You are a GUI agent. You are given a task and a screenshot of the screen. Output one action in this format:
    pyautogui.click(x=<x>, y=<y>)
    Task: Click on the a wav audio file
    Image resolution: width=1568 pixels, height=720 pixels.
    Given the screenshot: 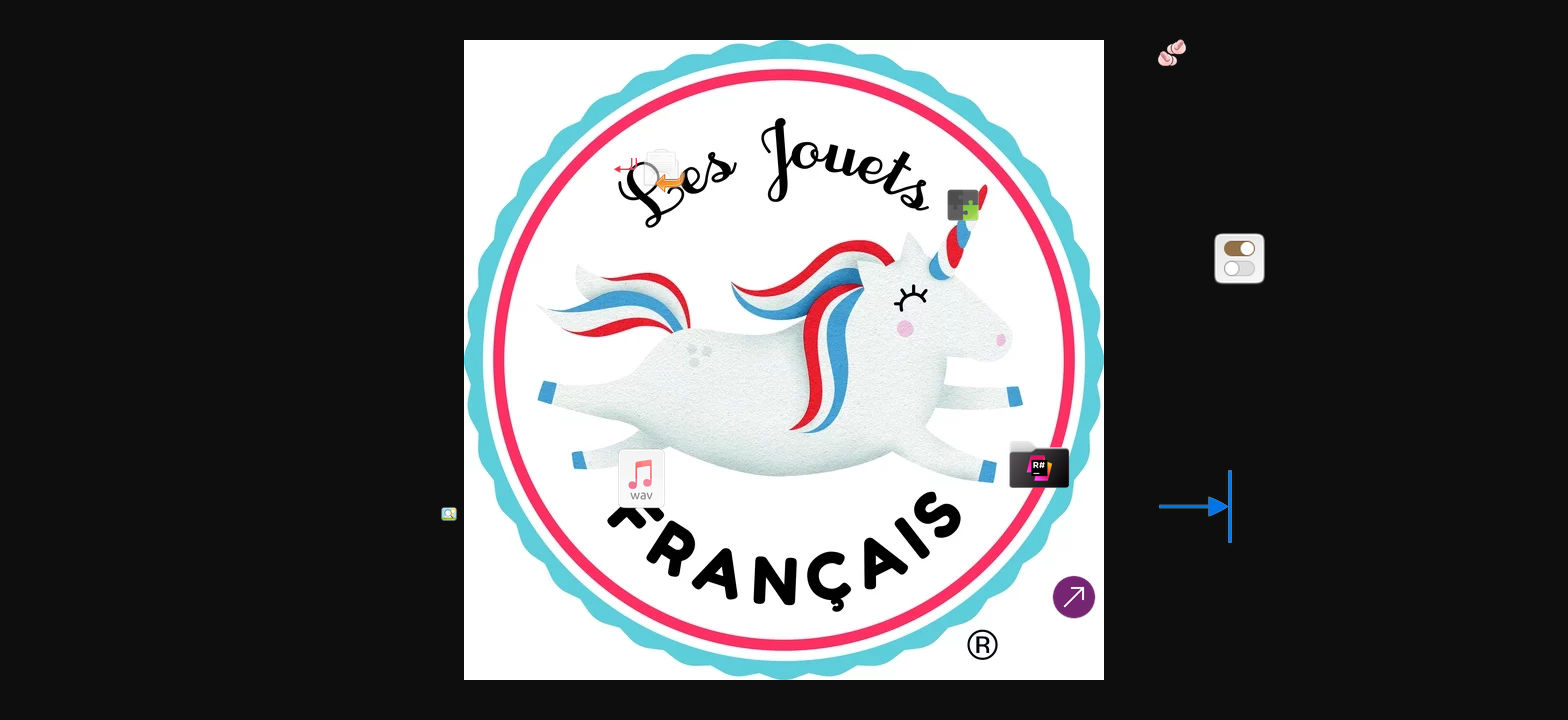 What is the action you would take?
    pyautogui.click(x=641, y=478)
    